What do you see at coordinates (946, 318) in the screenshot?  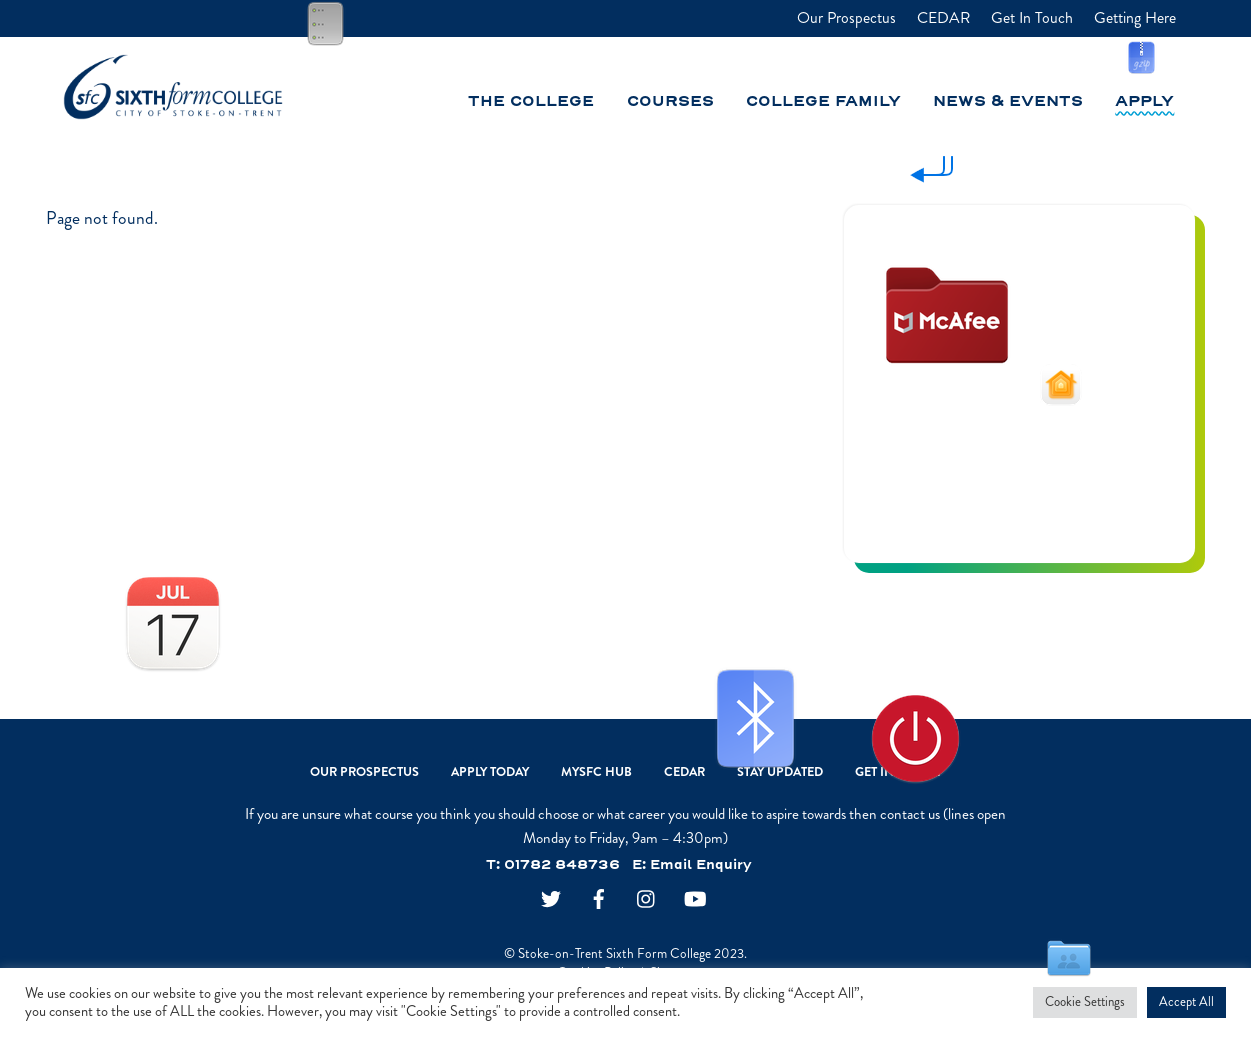 I see `folder containing McAfee antivirus files` at bounding box center [946, 318].